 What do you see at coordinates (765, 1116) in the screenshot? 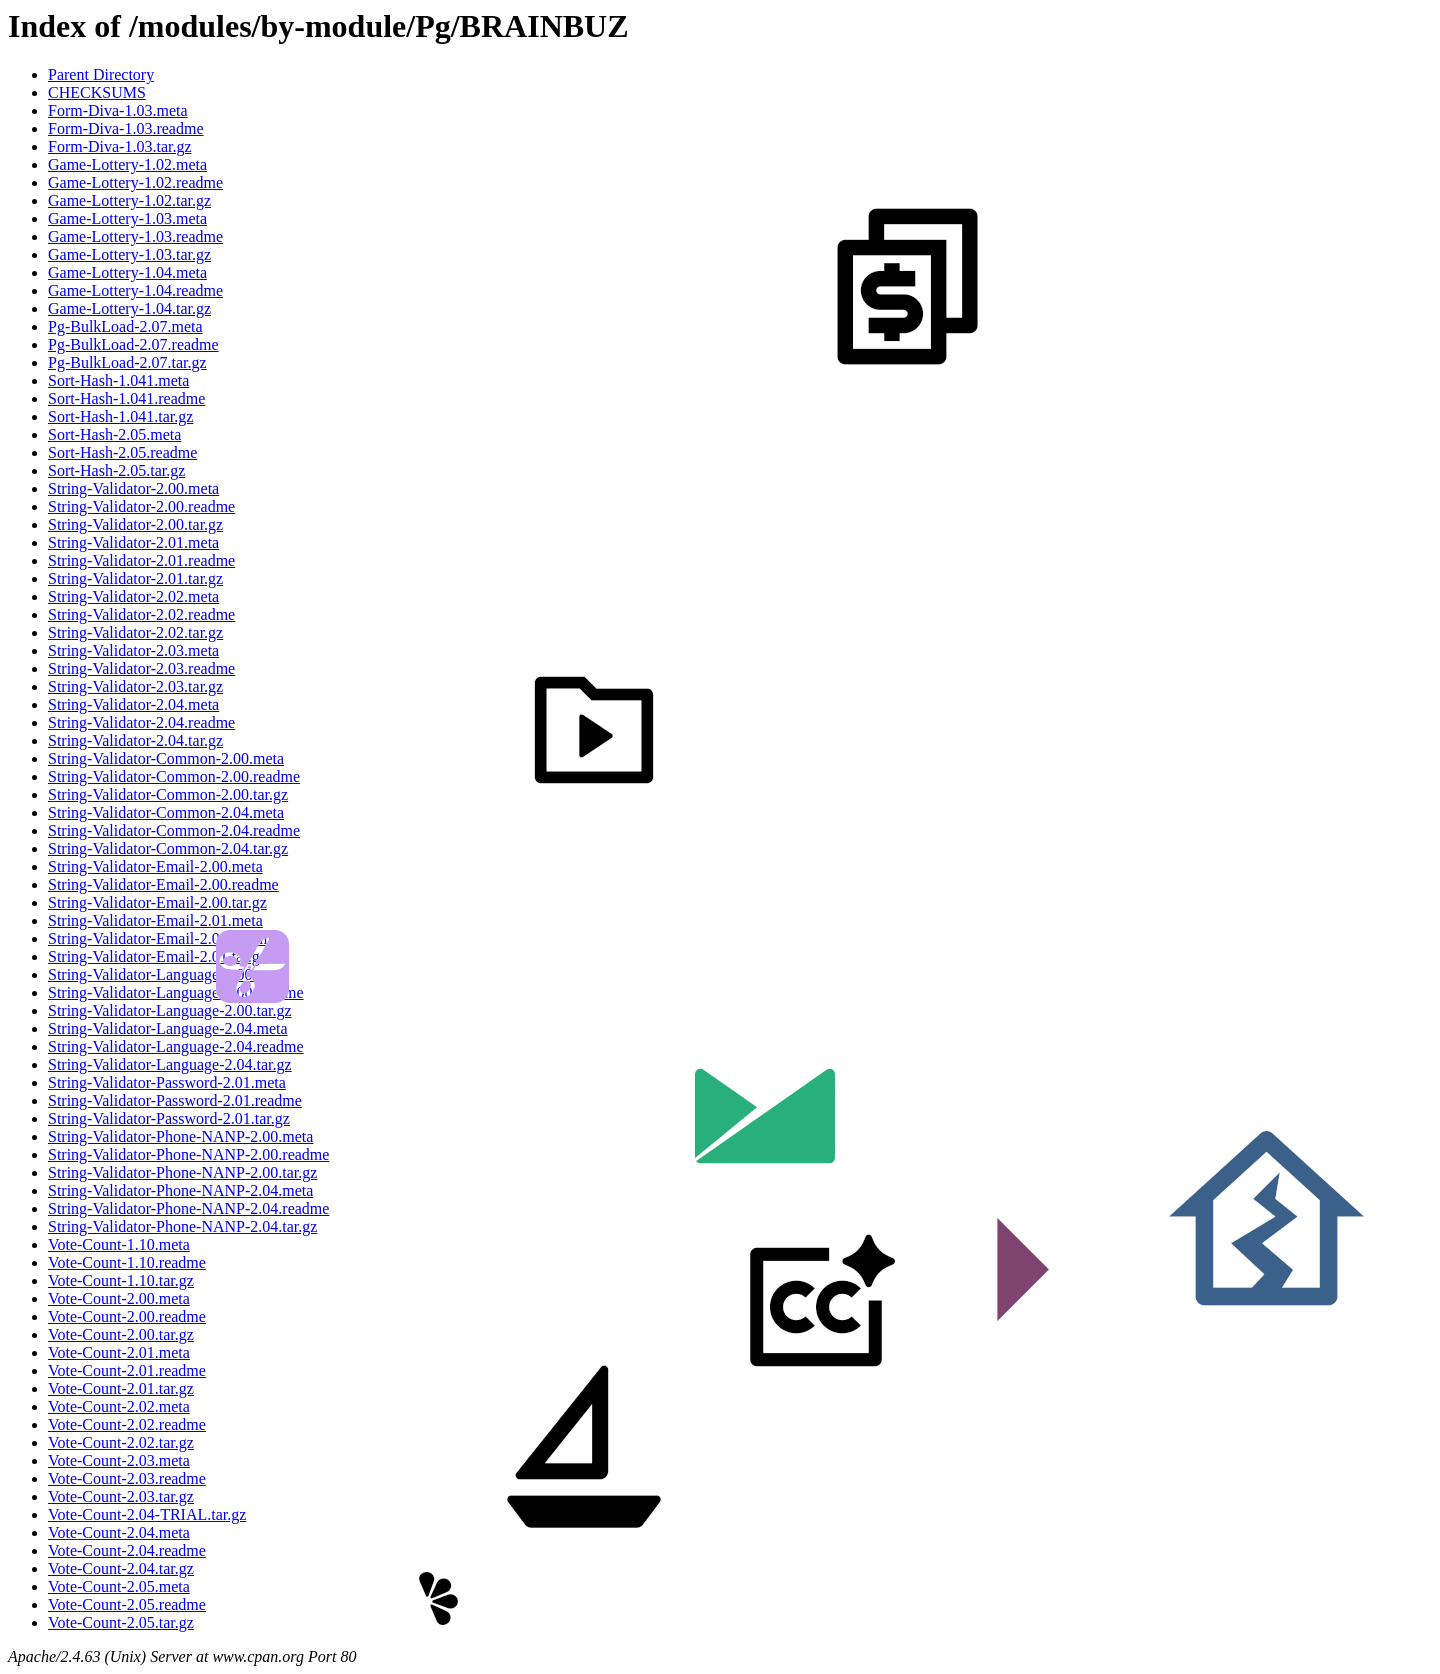
I see `Campaign Monitor logo` at bounding box center [765, 1116].